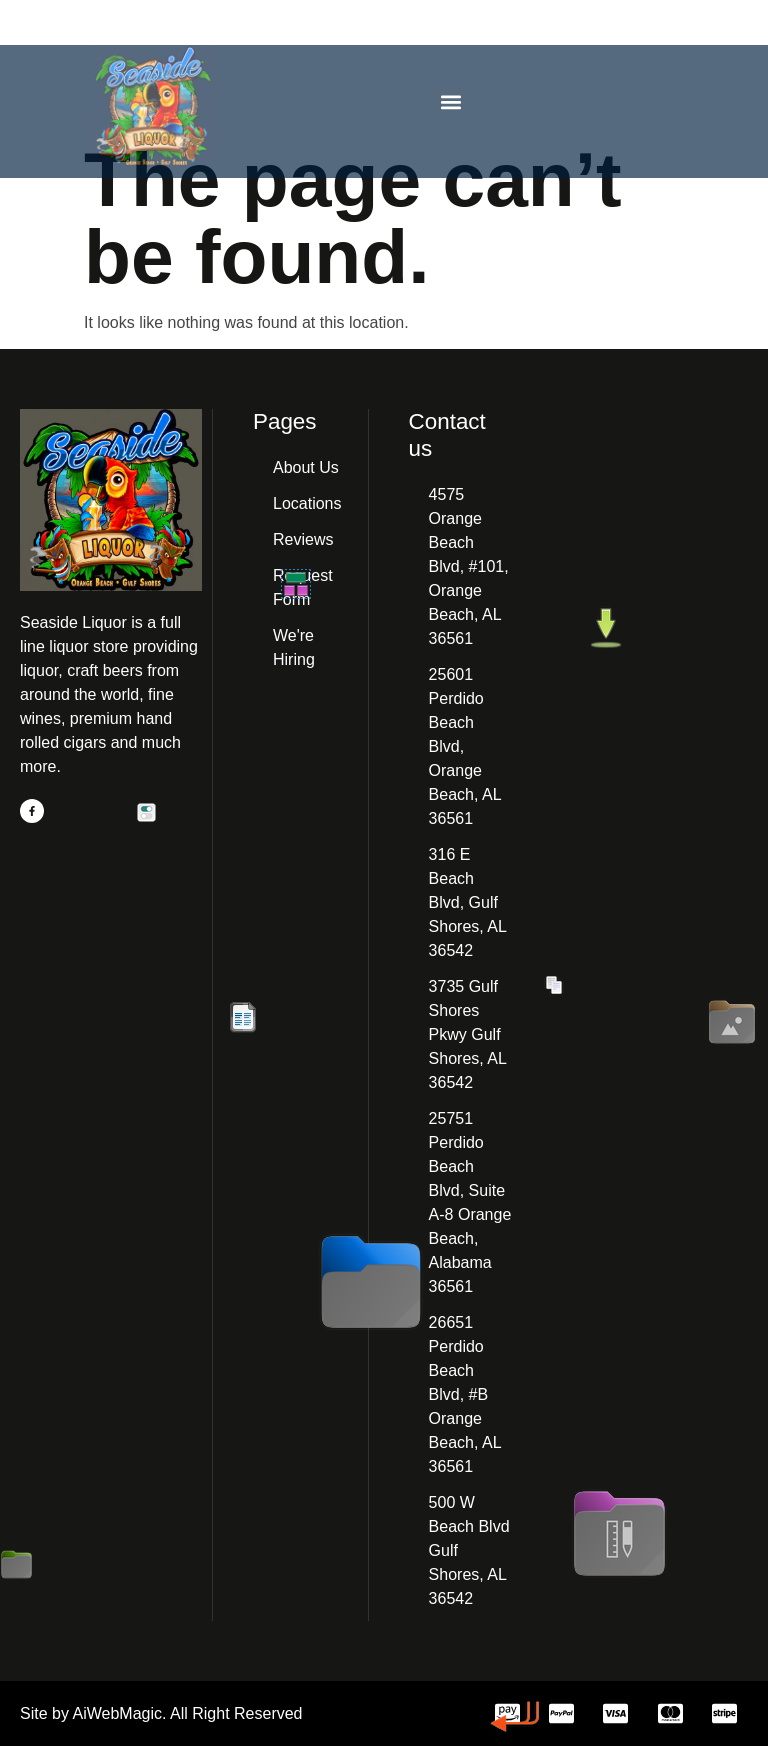 This screenshot has width=768, height=1746. Describe the element at coordinates (606, 624) in the screenshot. I see `save the current file or document` at that location.